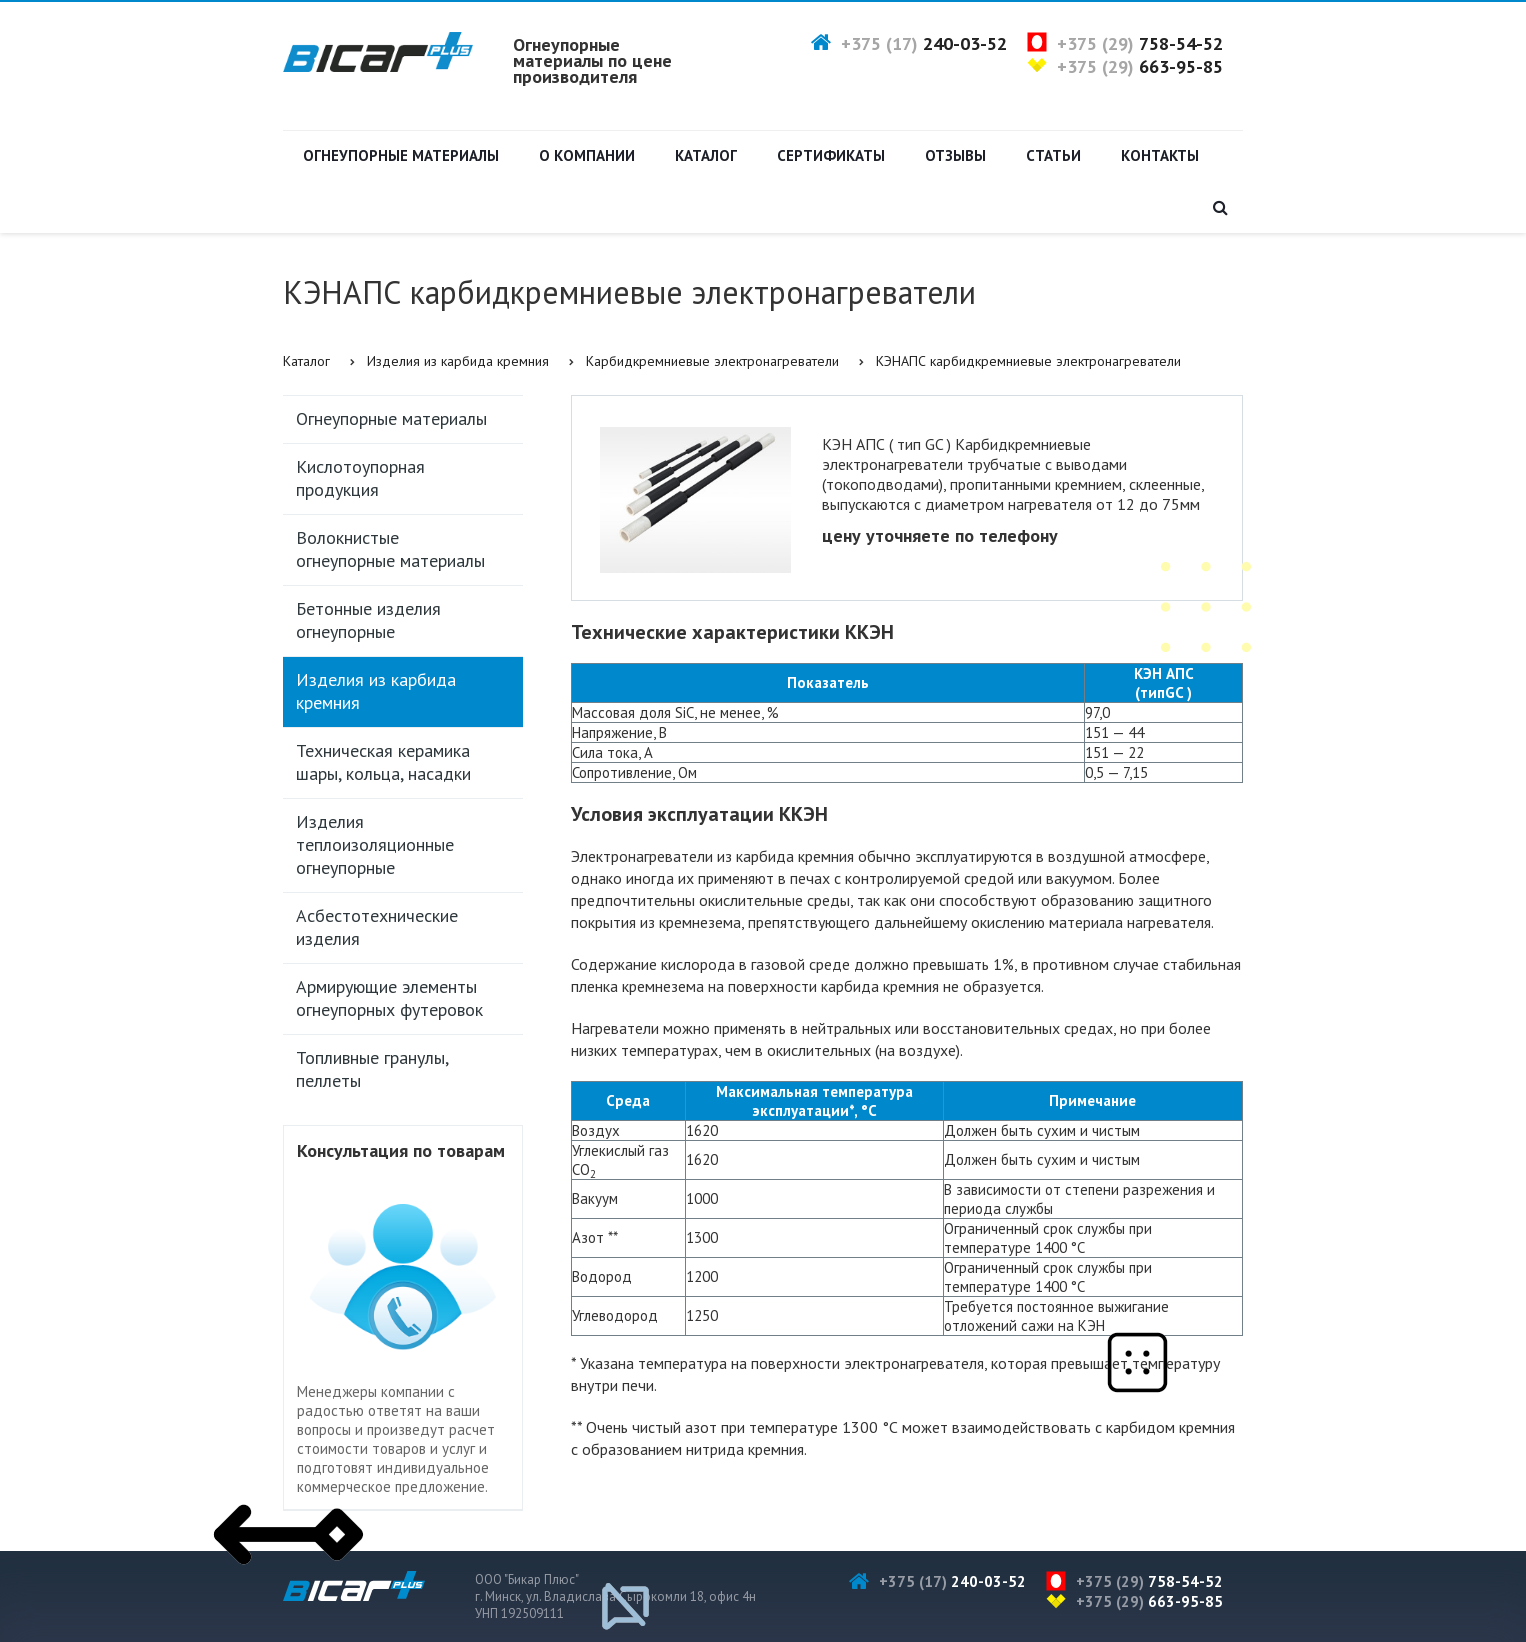 This screenshot has width=1526, height=1642. I want to click on navigate back to previous step, so click(288, 1534).